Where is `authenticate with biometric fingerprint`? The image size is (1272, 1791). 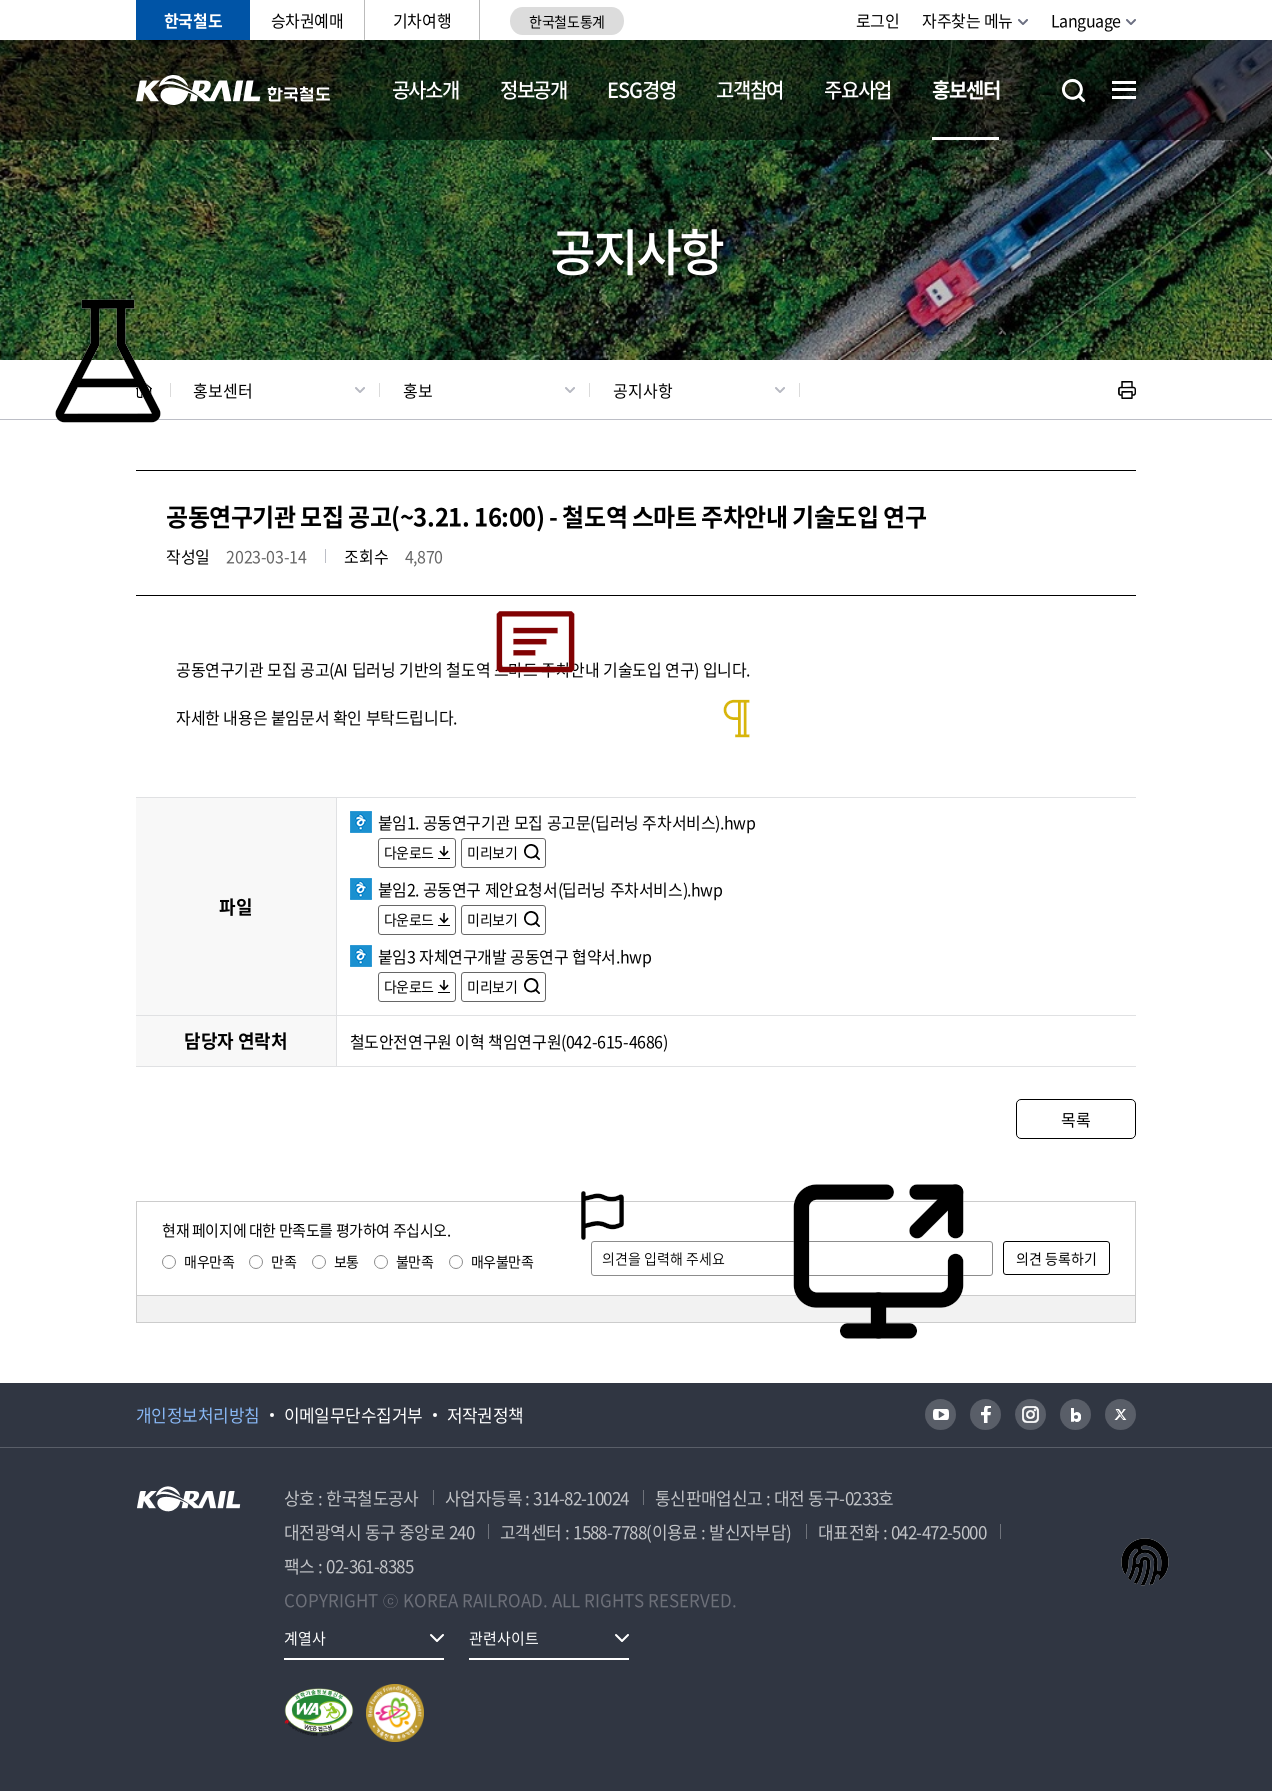
authenticate with biometric fingerprint is located at coordinates (1145, 1562).